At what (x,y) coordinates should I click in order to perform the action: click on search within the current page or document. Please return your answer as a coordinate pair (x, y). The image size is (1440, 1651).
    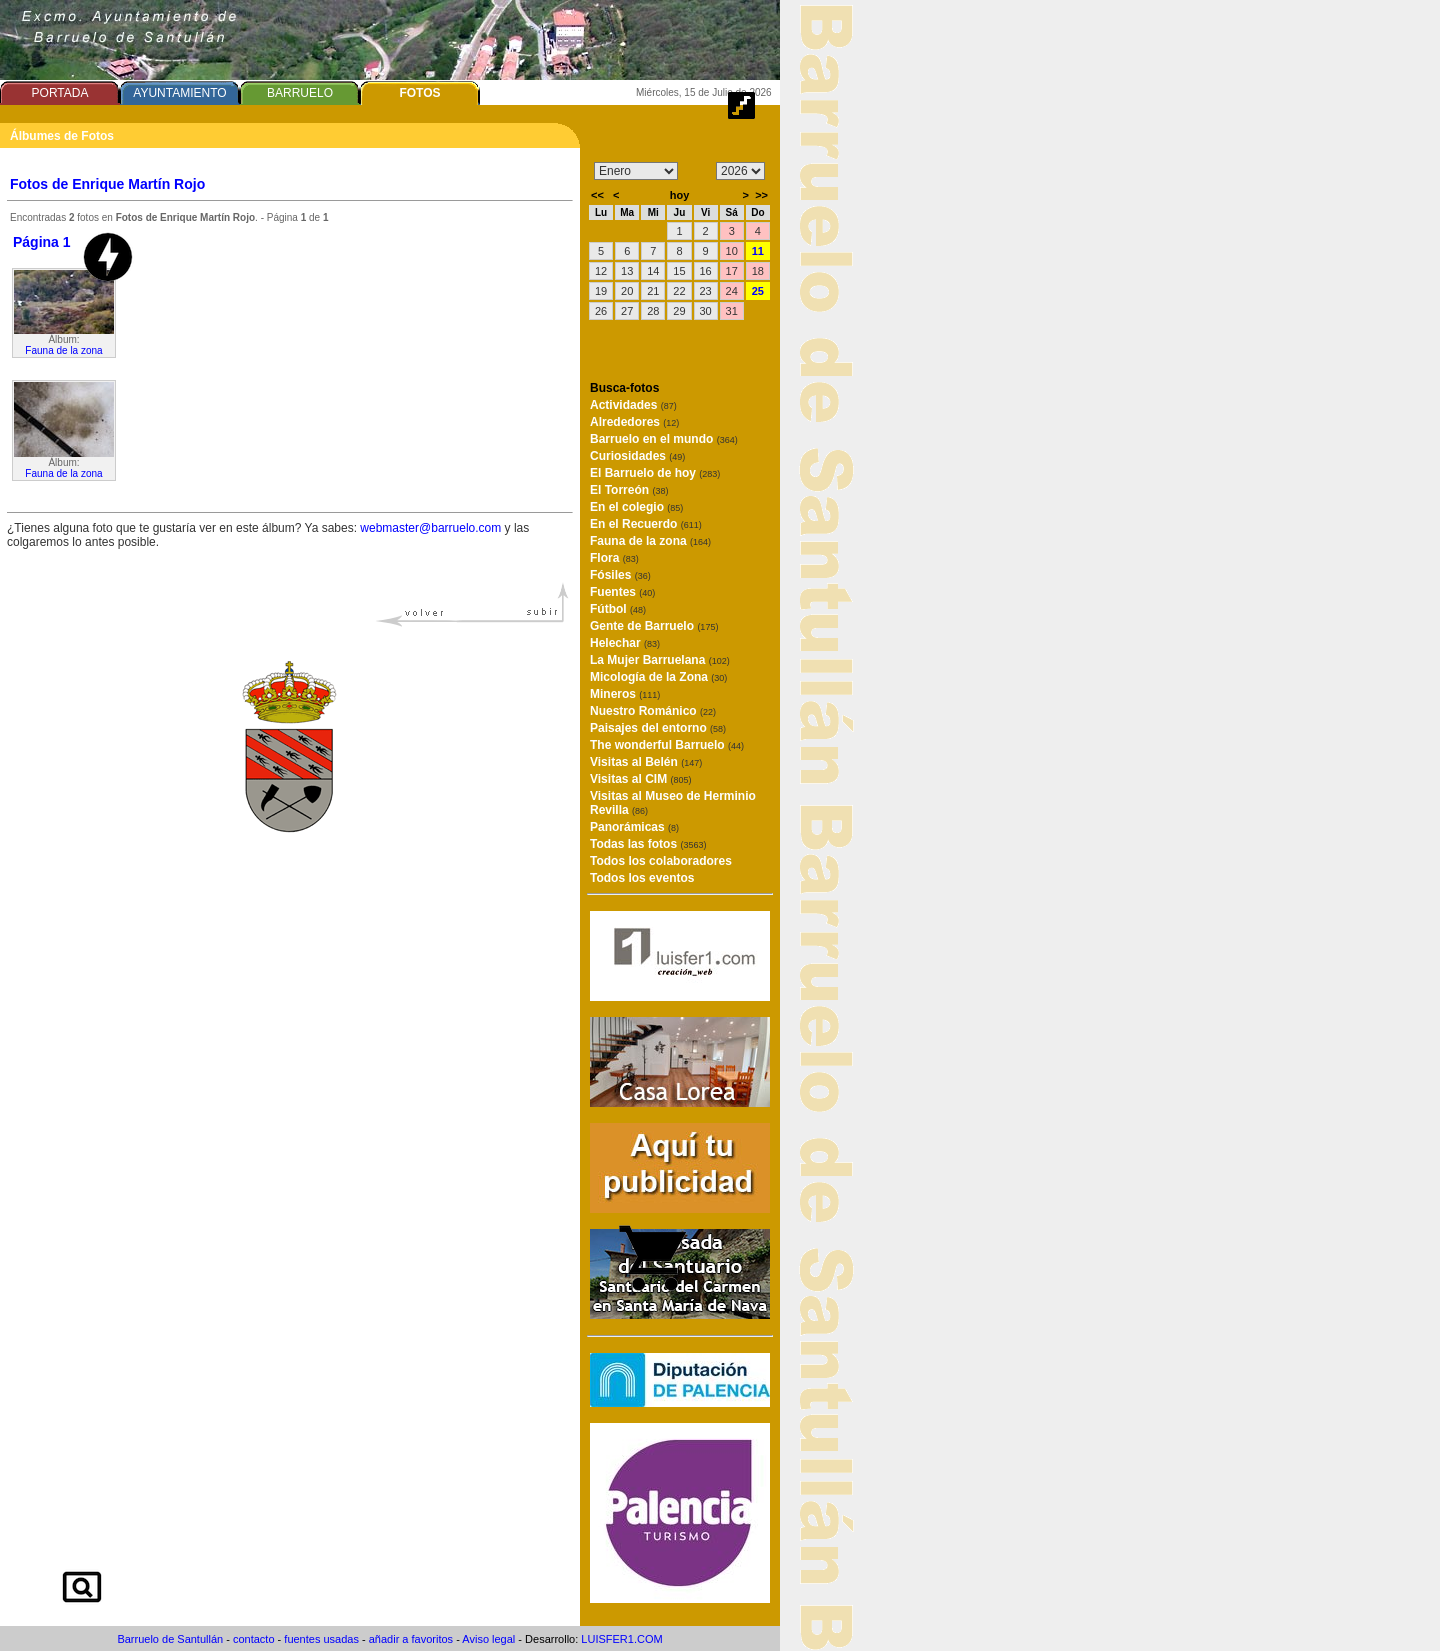
    Looking at the image, I should click on (82, 1587).